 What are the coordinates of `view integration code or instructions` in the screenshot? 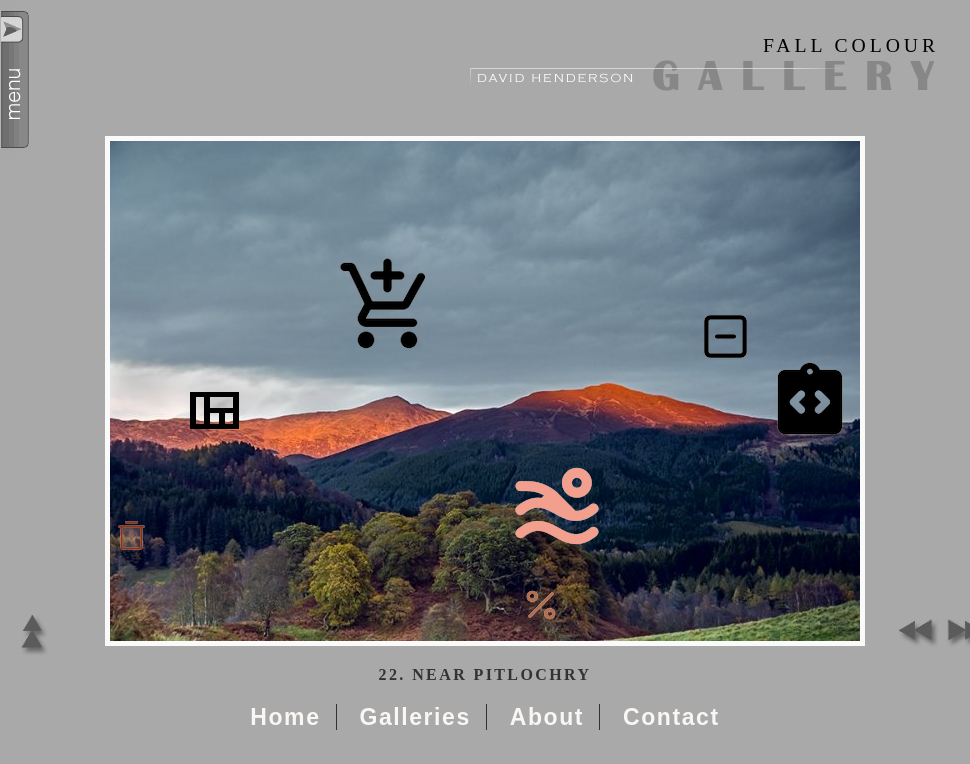 It's located at (810, 402).